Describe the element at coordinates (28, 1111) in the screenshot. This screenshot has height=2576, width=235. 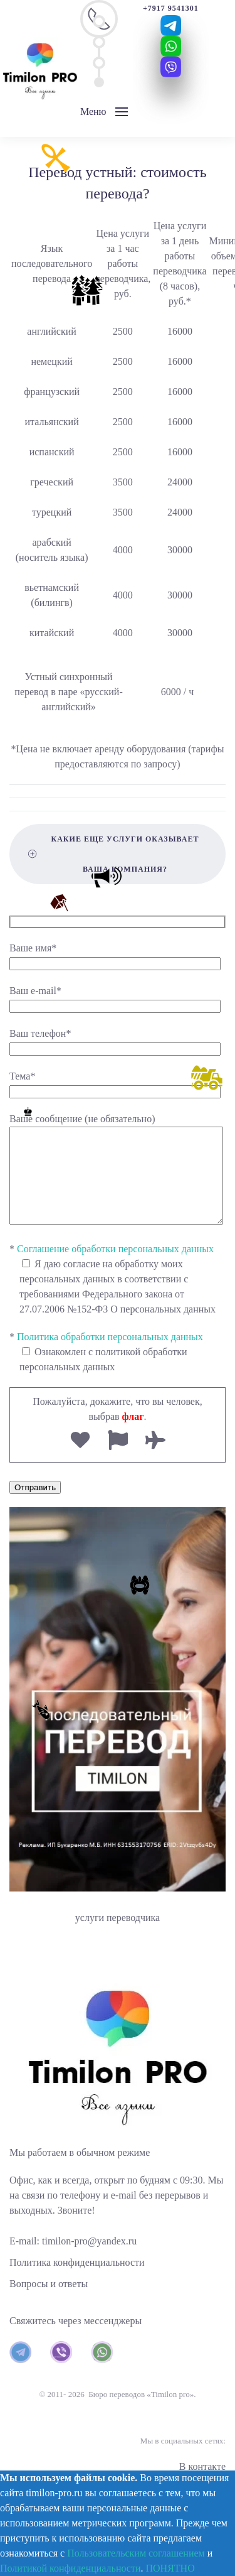
I see `select the king piece in a chess game` at that location.